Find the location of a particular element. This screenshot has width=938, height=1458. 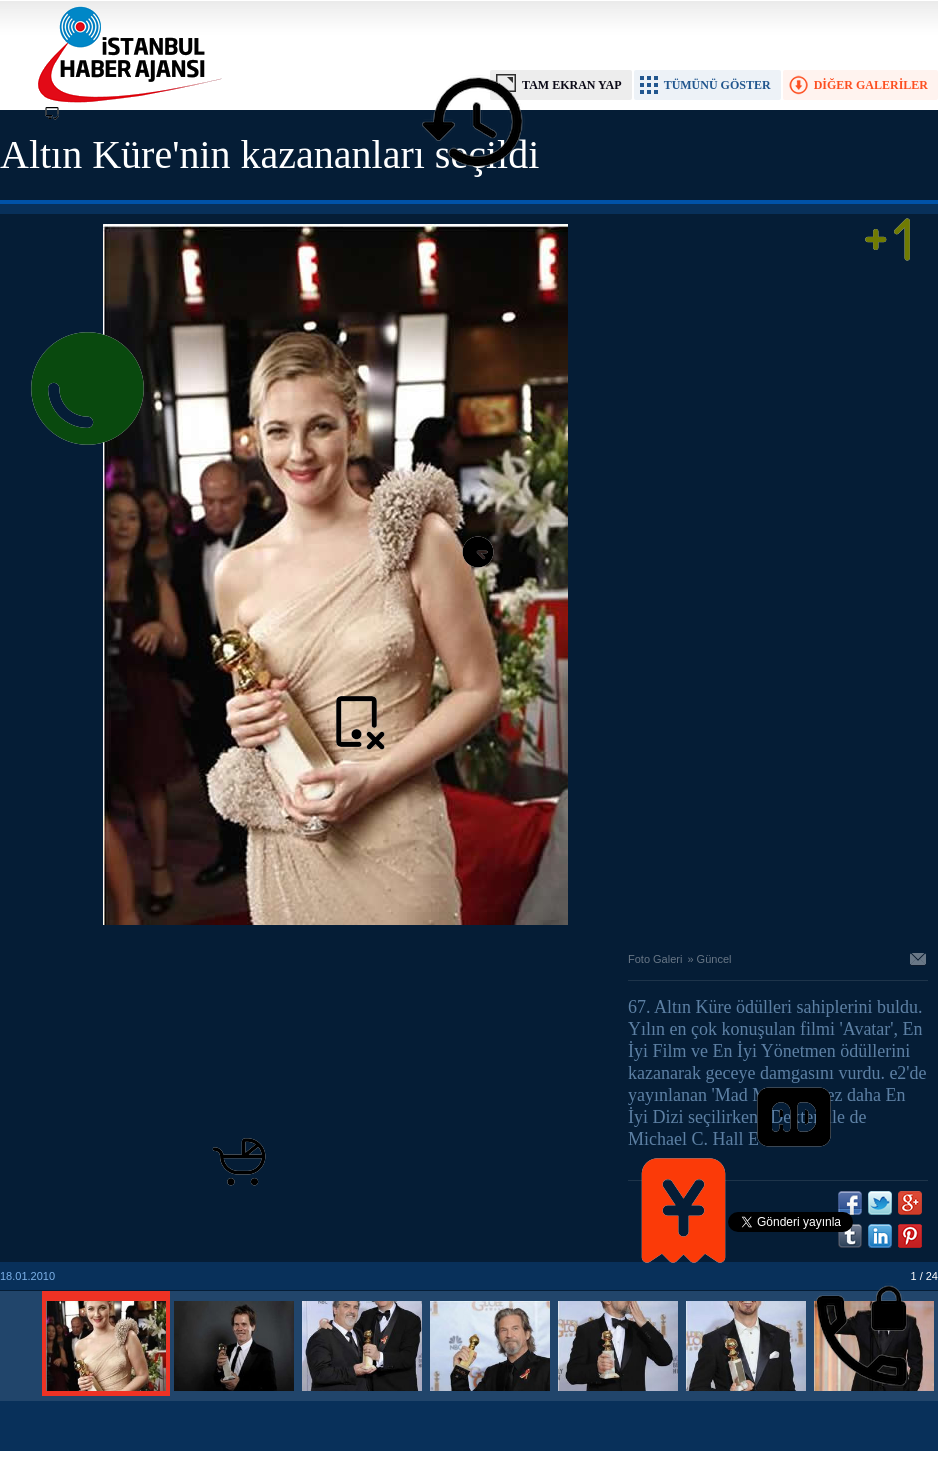

view browsing or activity history is located at coordinates (473, 122).